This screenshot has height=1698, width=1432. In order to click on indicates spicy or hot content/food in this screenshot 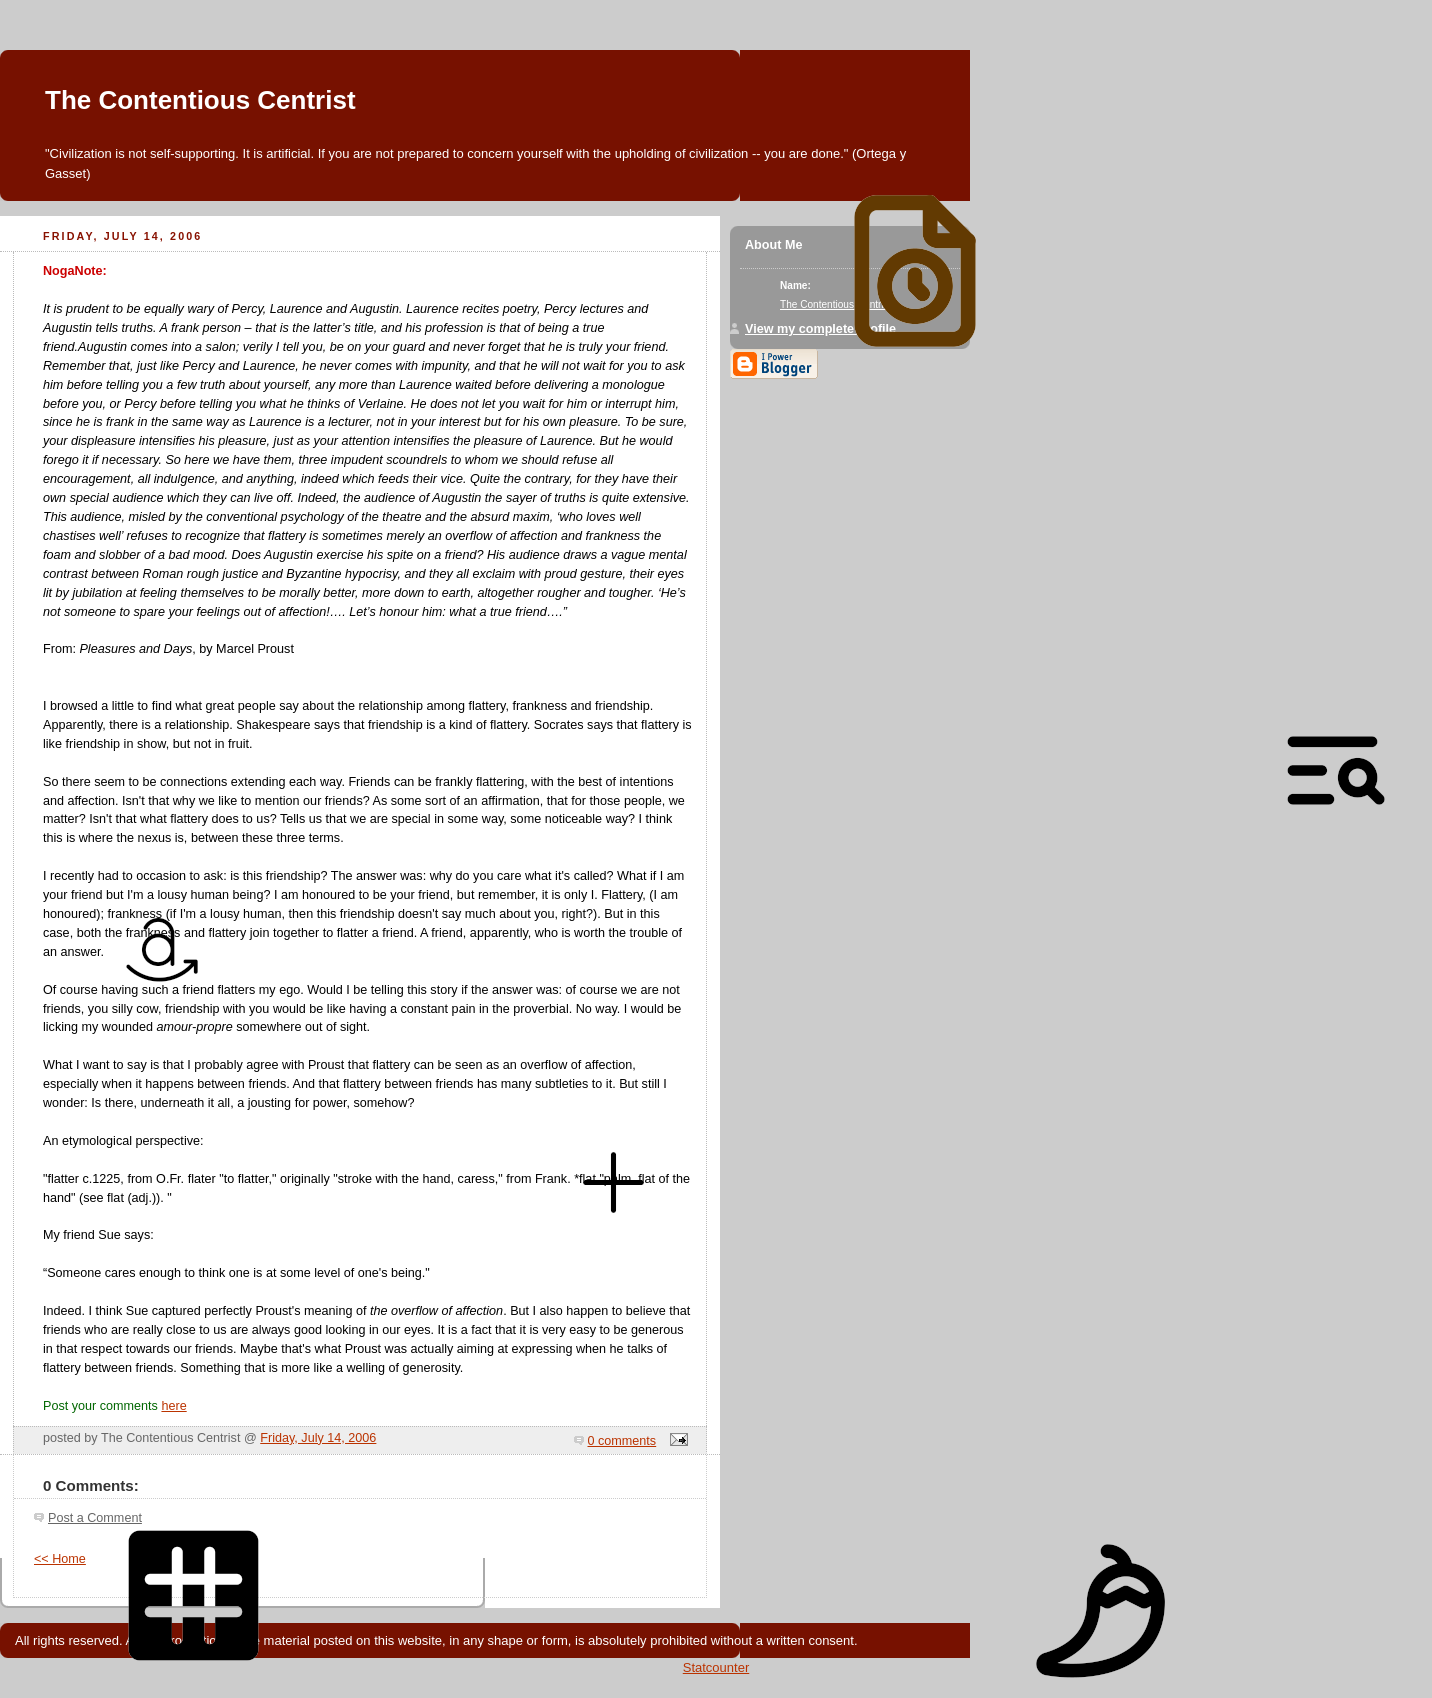, I will do `click(1107, 1615)`.